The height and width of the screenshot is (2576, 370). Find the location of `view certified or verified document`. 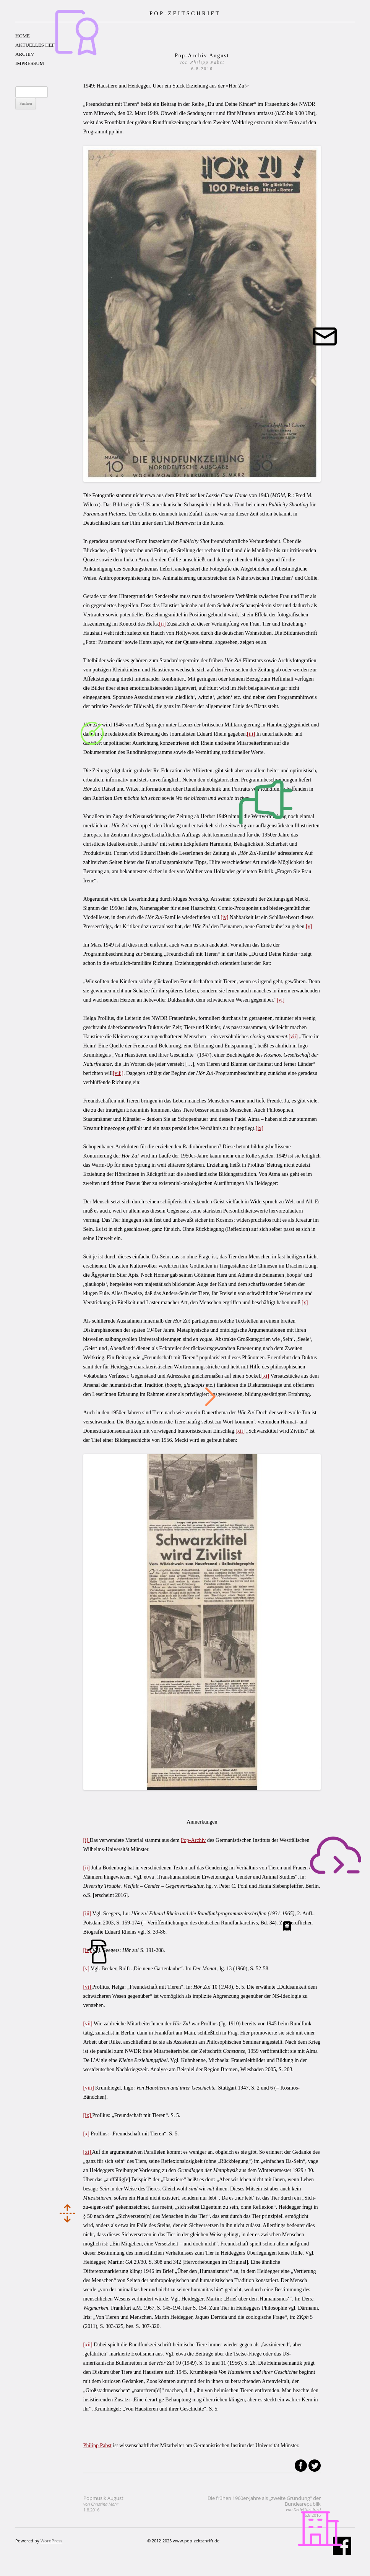

view certified or verified document is located at coordinates (75, 32).